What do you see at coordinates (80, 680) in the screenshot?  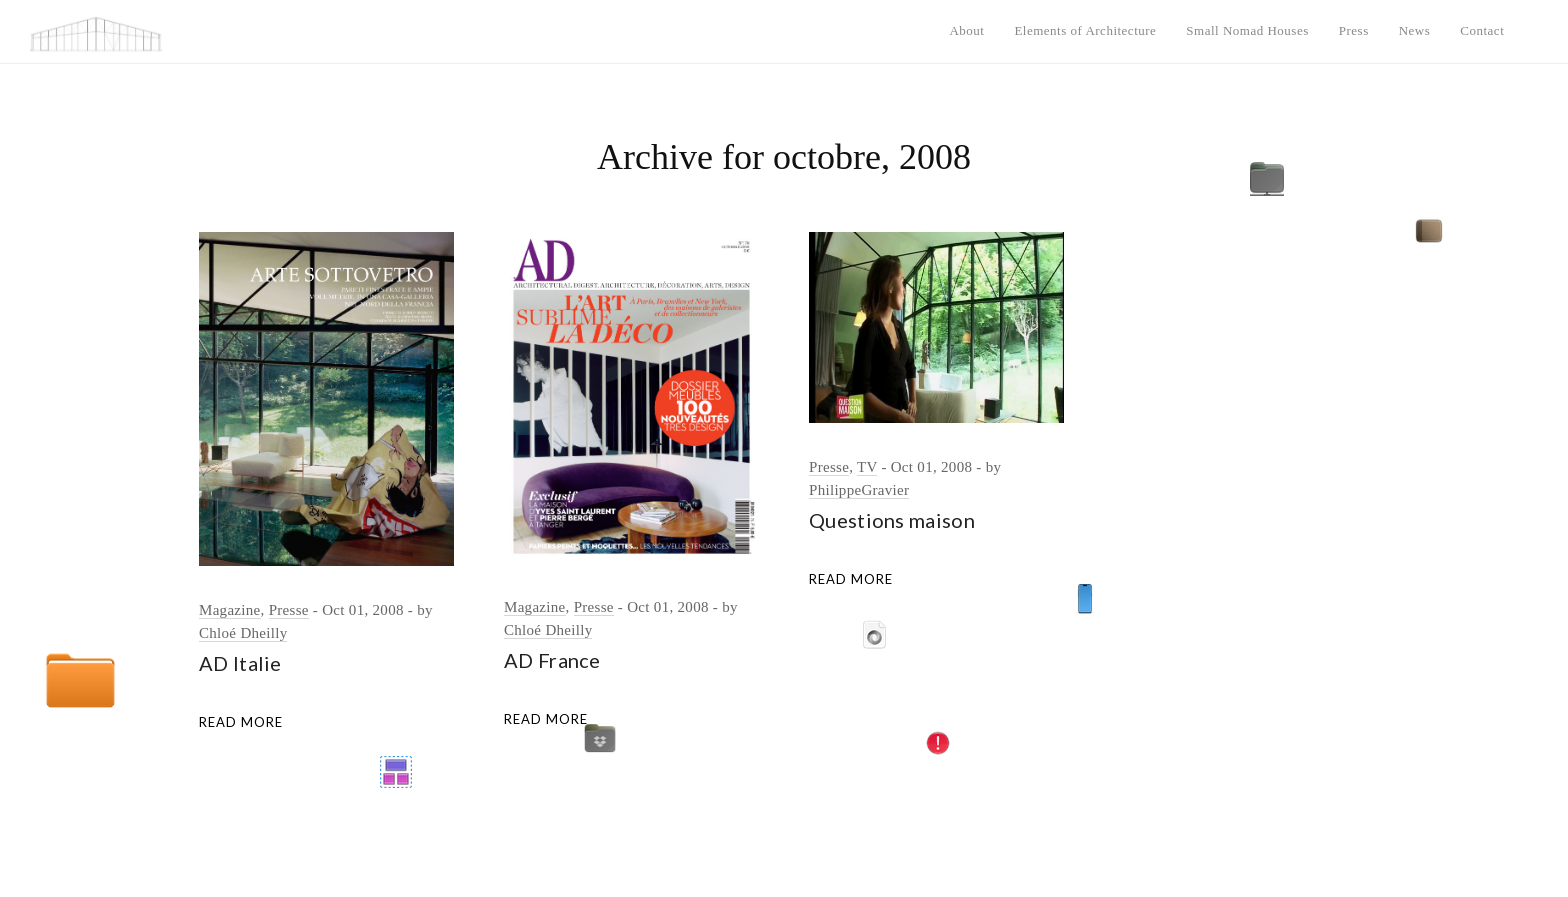 I see `open folder to view contents` at bounding box center [80, 680].